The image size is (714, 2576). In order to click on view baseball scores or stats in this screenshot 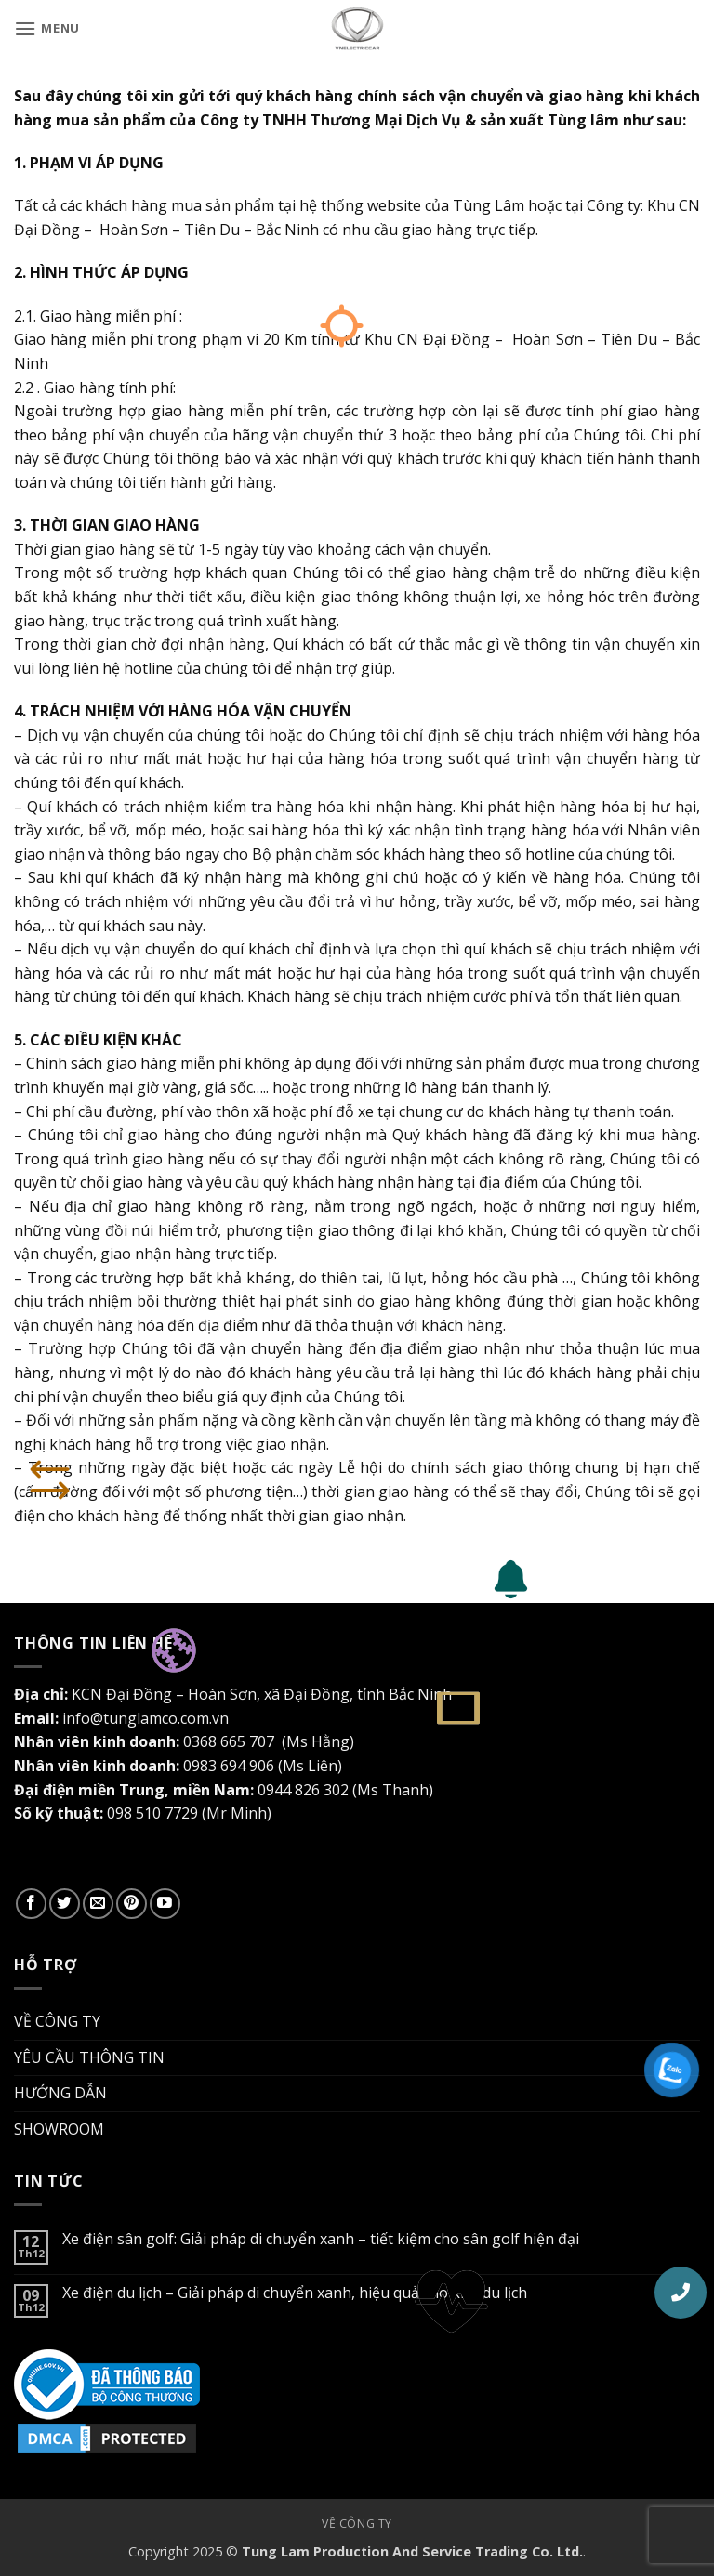, I will do `click(174, 1650)`.